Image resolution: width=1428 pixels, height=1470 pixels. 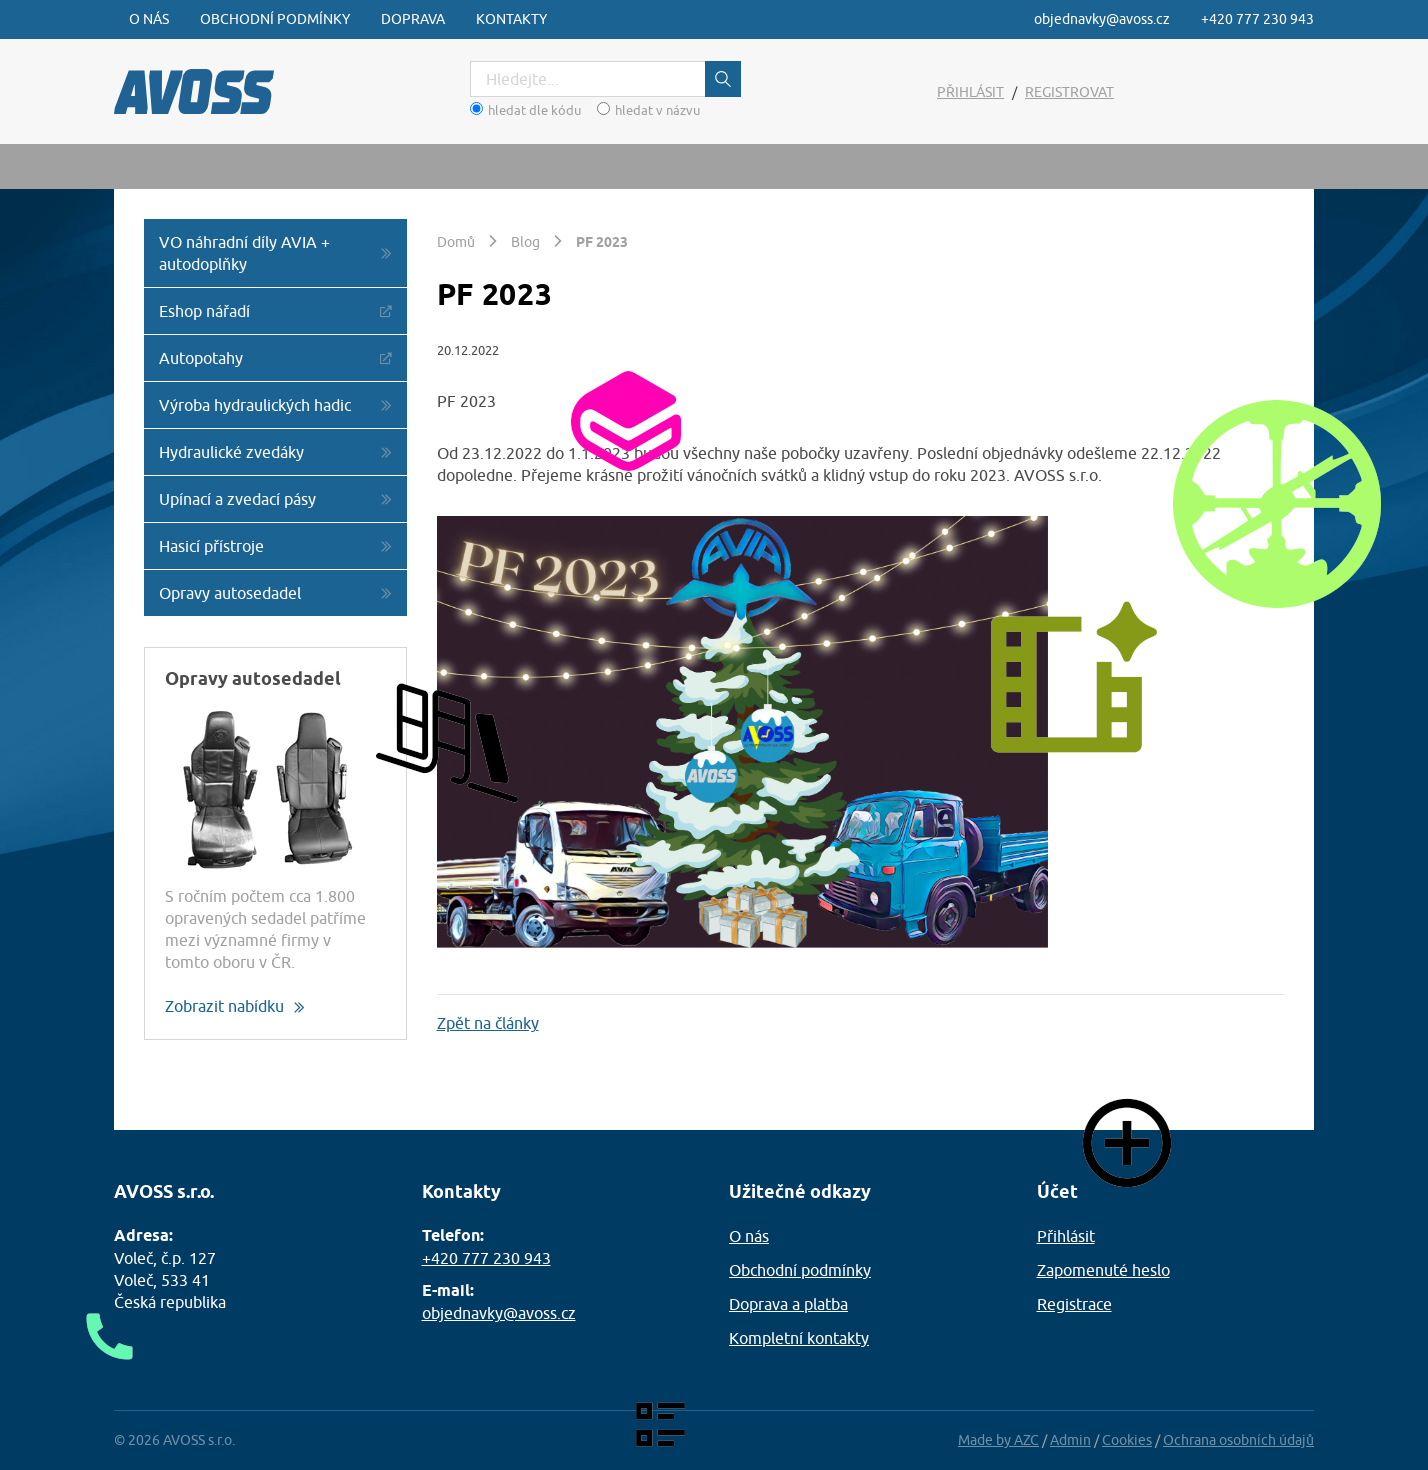 I want to click on open the Kenmei manga tracking app, so click(x=447, y=743).